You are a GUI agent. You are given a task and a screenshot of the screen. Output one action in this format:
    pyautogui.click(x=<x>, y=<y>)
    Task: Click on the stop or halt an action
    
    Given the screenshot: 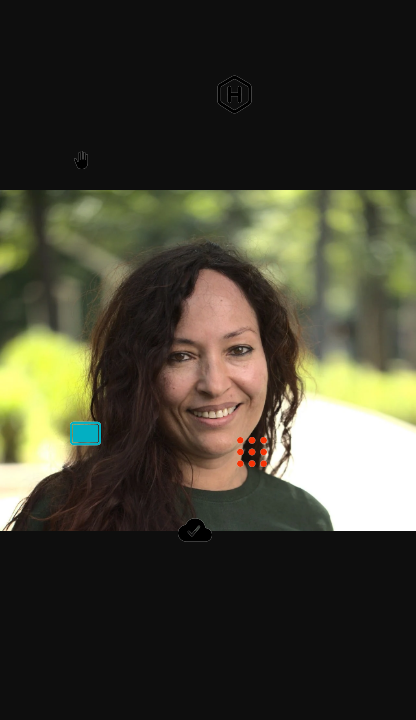 What is the action you would take?
    pyautogui.click(x=81, y=160)
    